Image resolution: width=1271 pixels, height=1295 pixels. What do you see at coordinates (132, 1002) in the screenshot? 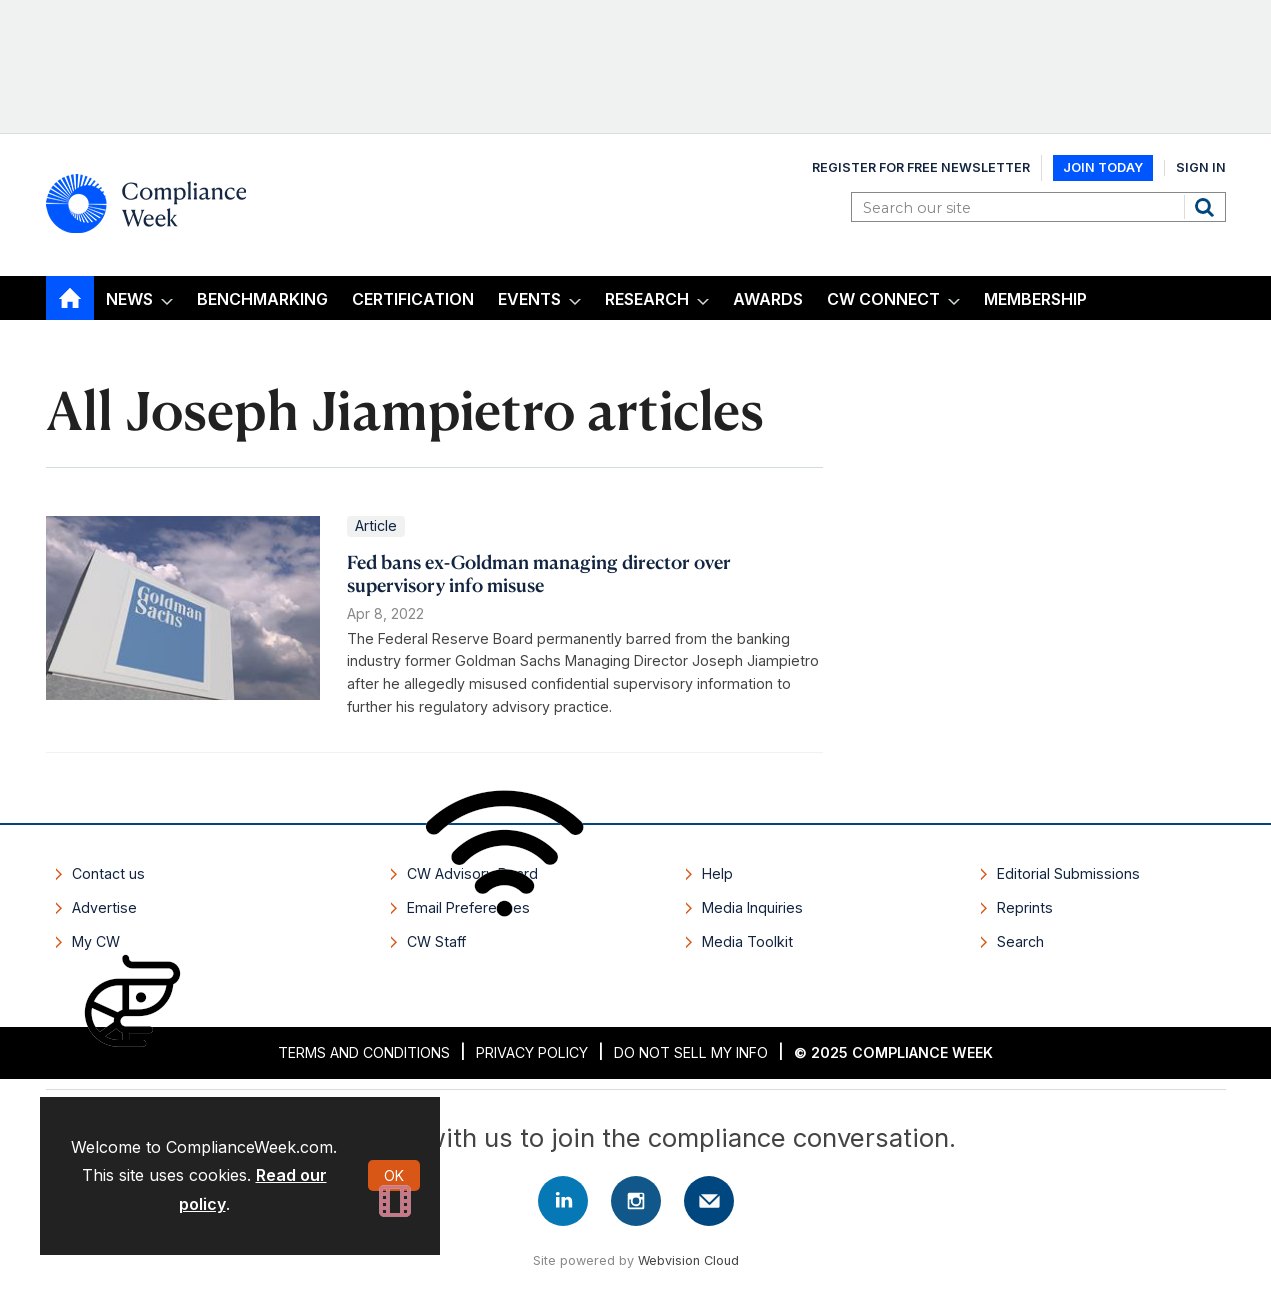
I see `indicates seafood or shellfish menu category` at bounding box center [132, 1002].